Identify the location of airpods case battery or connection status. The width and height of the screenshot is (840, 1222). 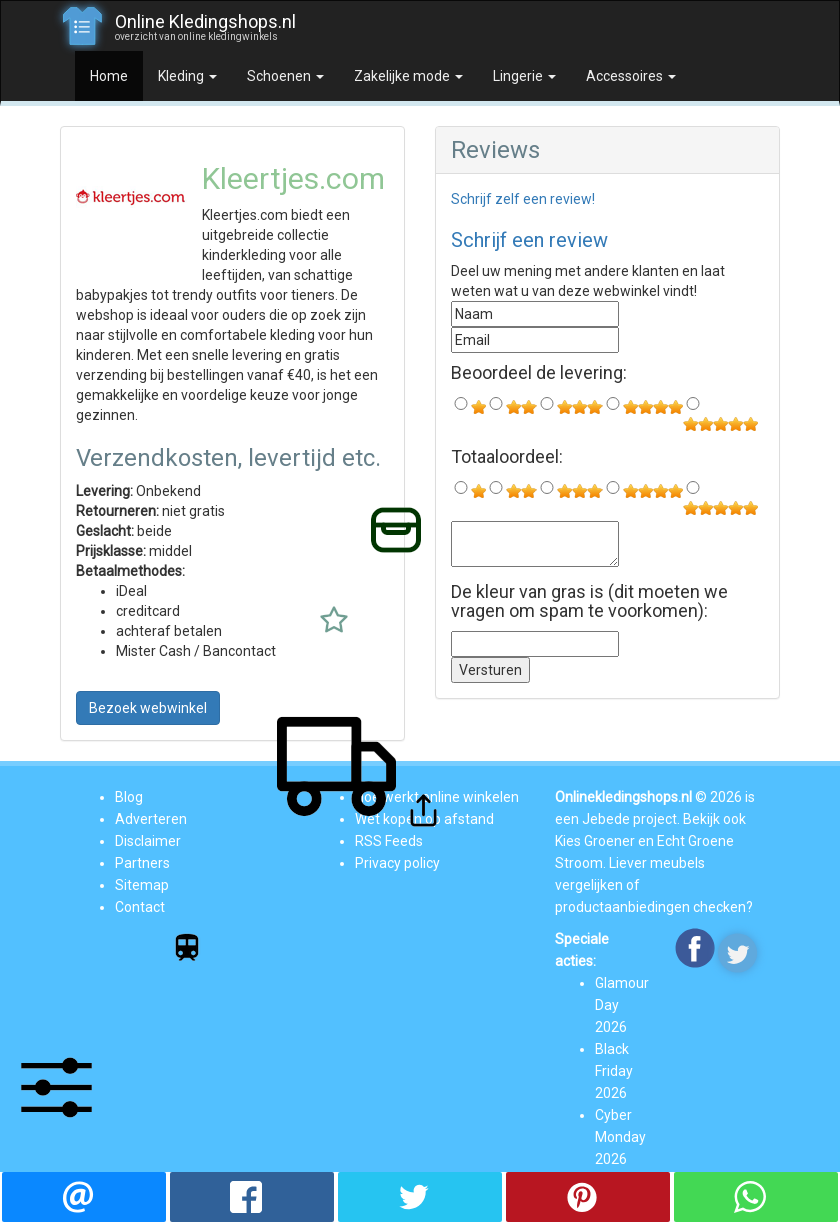
(396, 530).